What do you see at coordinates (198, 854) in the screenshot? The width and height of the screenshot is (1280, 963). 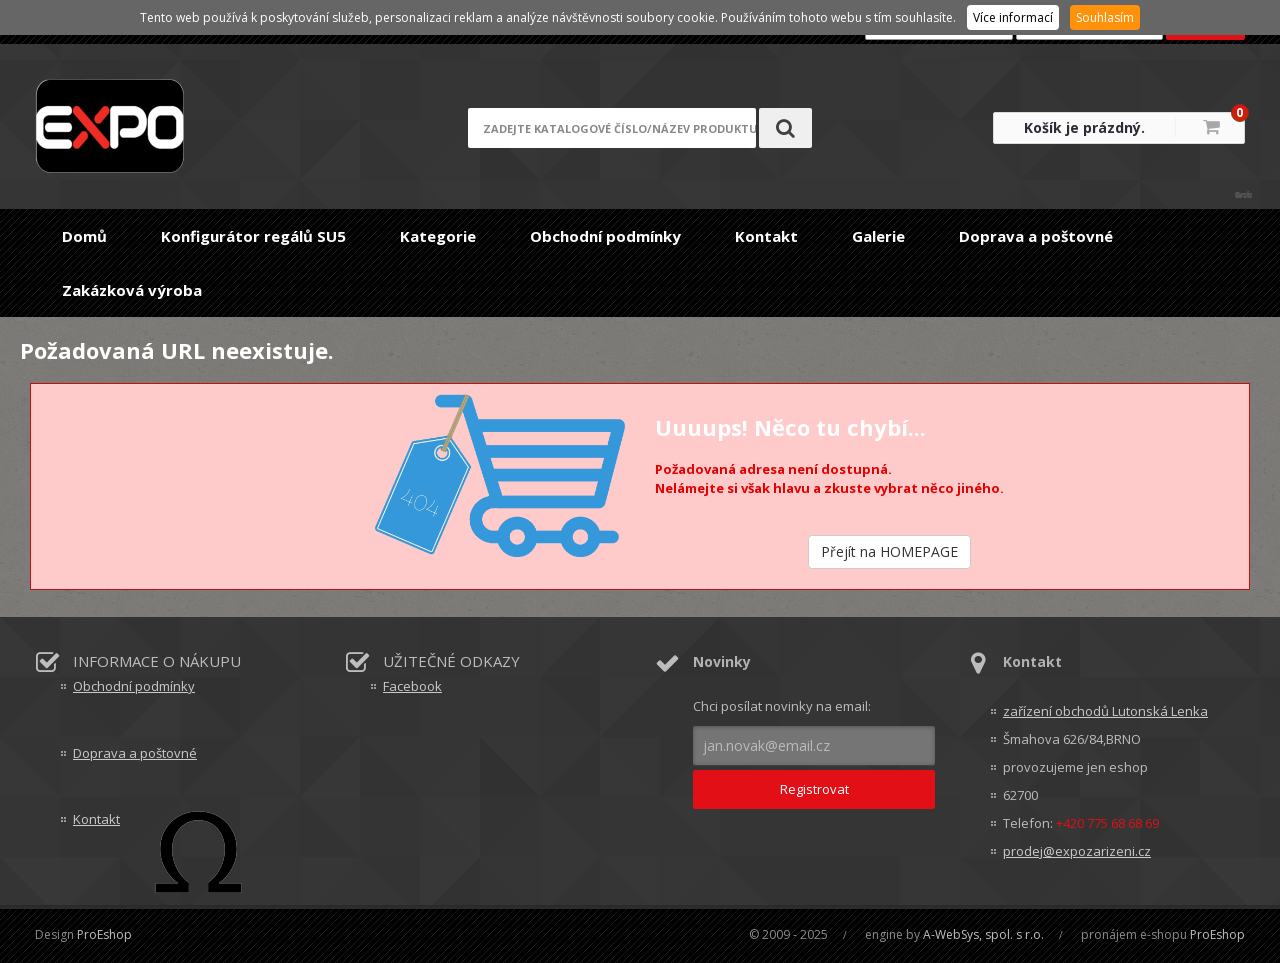 I see `insert omega symbol in text editor` at bounding box center [198, 854].